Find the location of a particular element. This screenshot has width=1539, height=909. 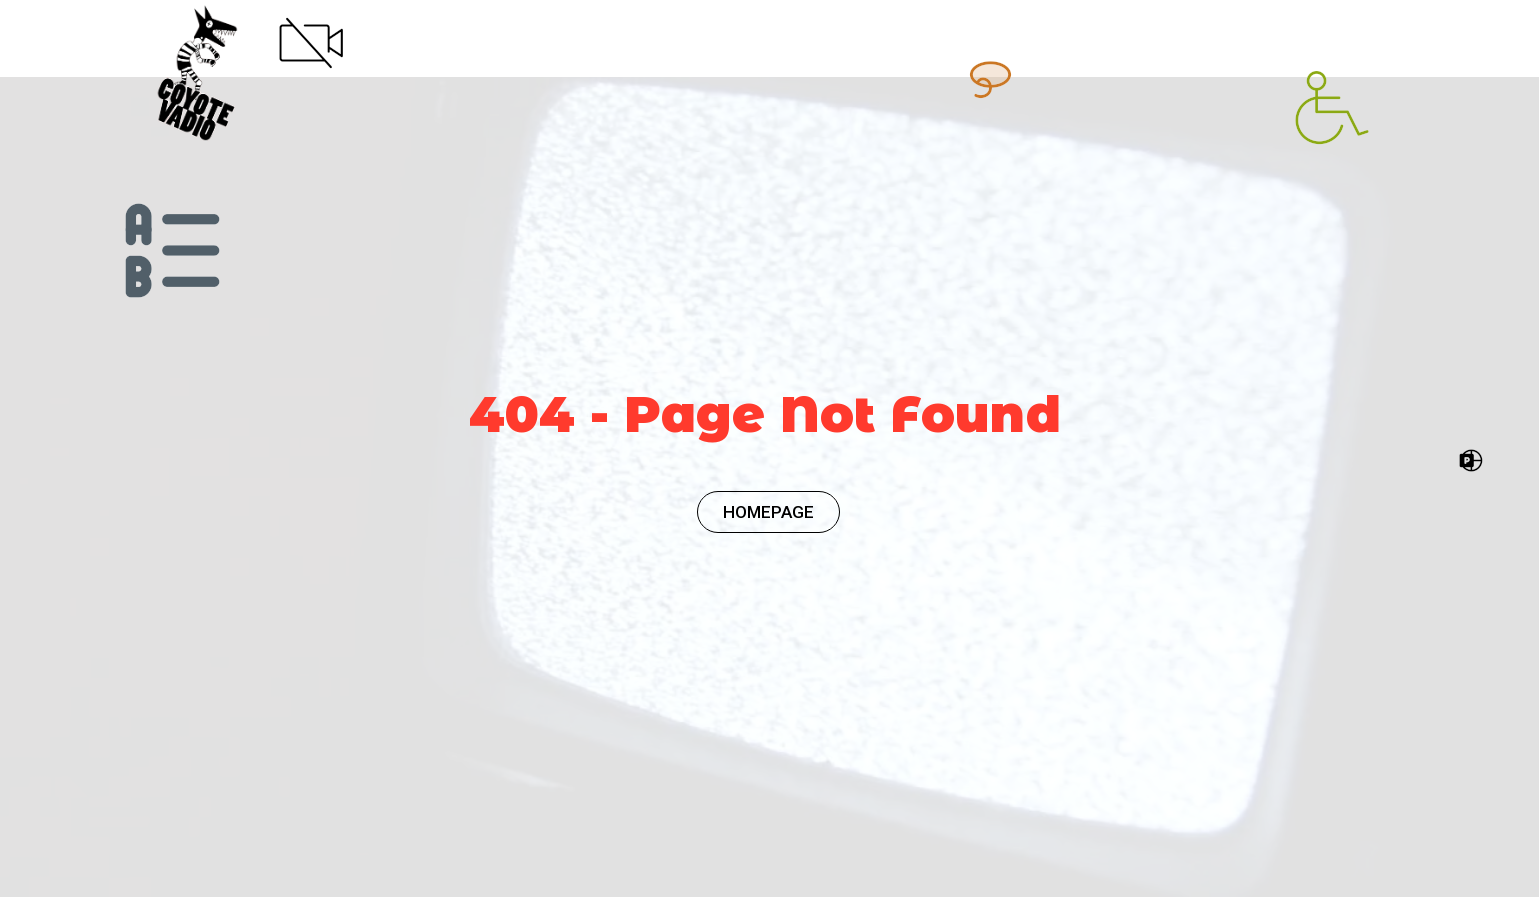

toggle alphabetical list view is located at coordinates (172, 250).